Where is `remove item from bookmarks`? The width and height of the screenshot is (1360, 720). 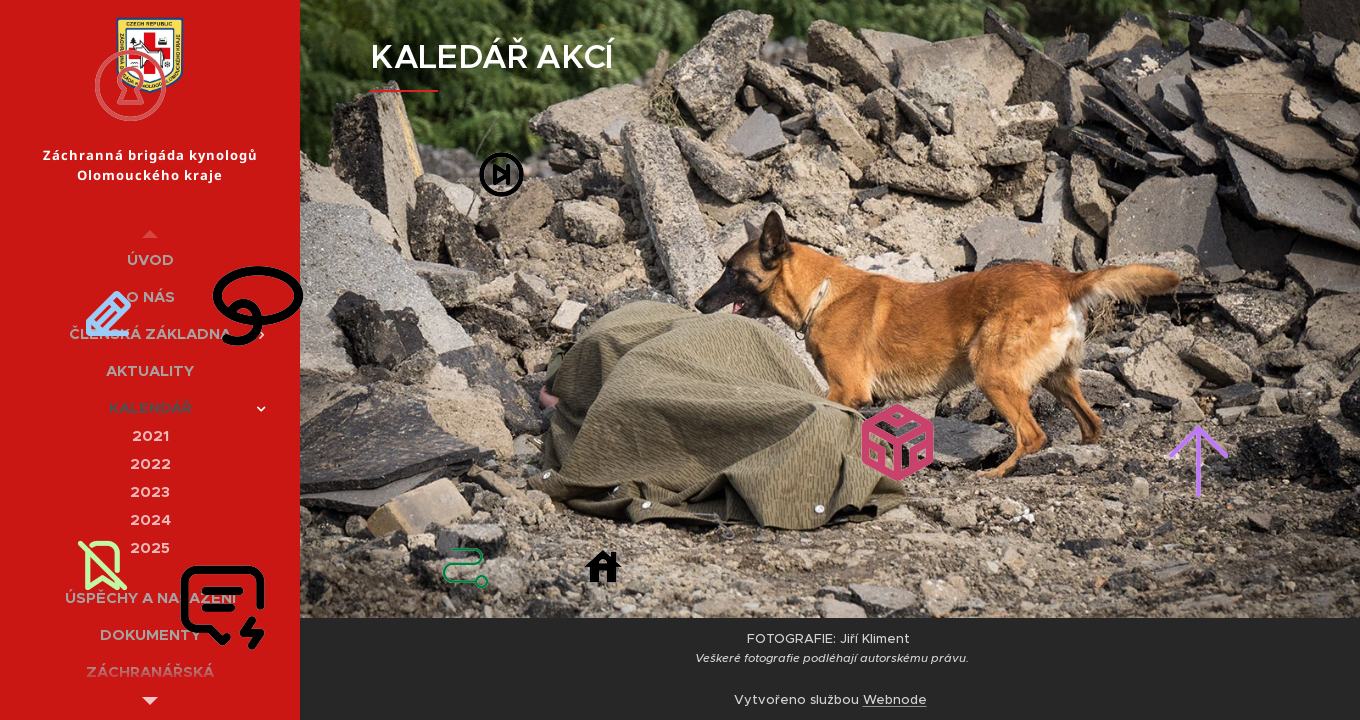
remove item from bookmarks is located at coordinates (102, 565).